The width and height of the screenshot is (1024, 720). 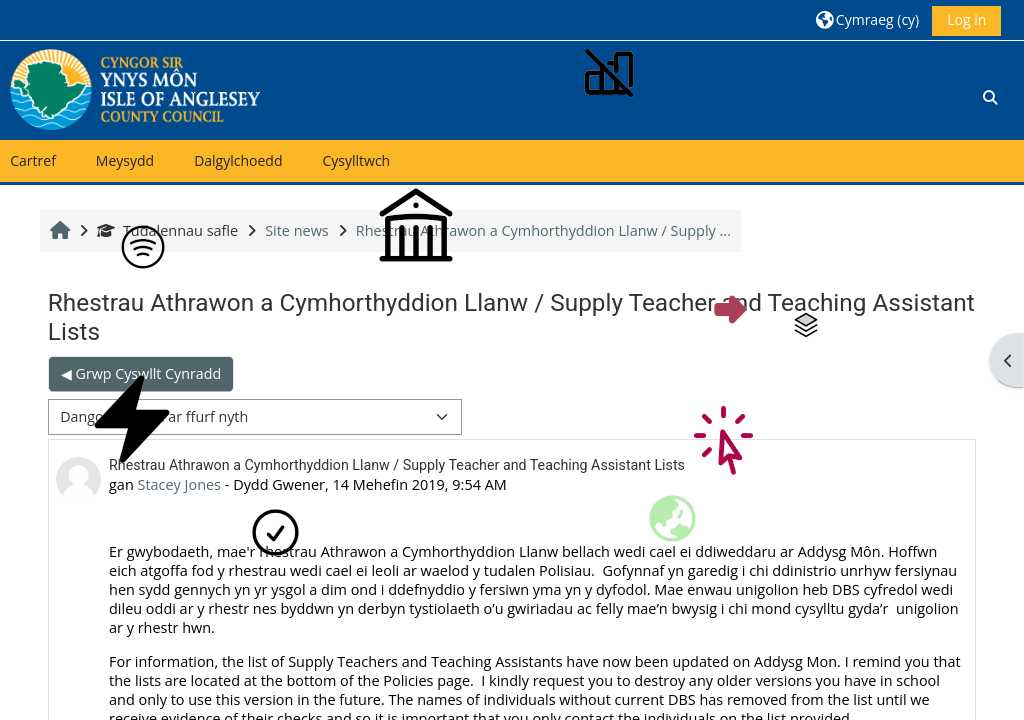 What do you see at coordinates (730, 309) in the screenshot?
I see `navigate to the next item or page` at bounding box center [730, 309].